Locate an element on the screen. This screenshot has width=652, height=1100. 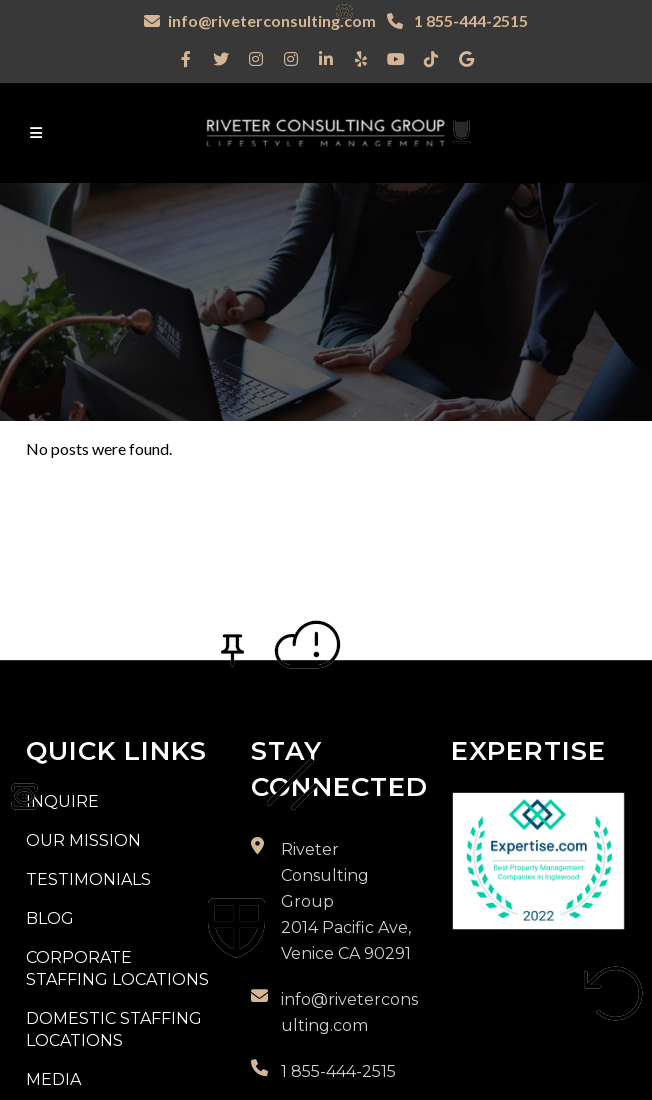
view or preview content is located at coordinates (24, 796).